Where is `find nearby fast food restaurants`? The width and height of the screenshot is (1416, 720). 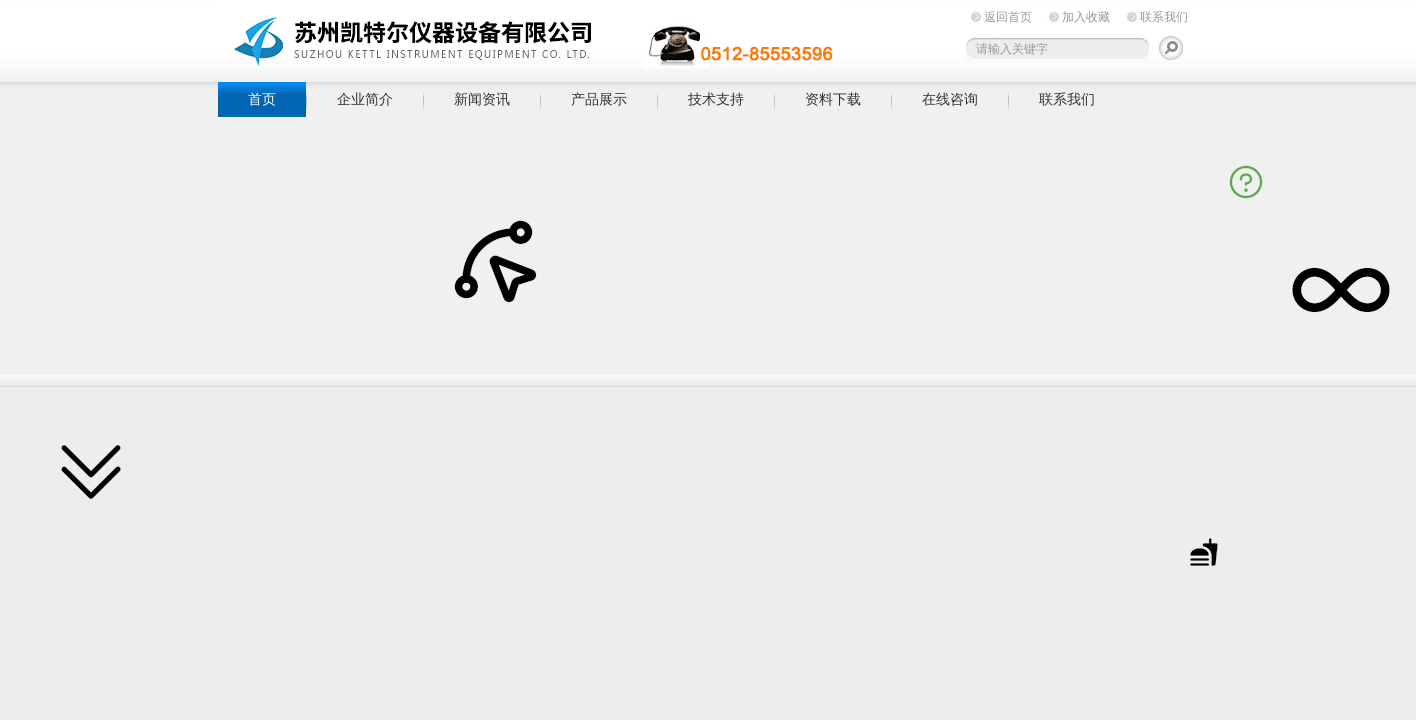 find nearby fast food restaurants is located at coordinates (1204, 552).